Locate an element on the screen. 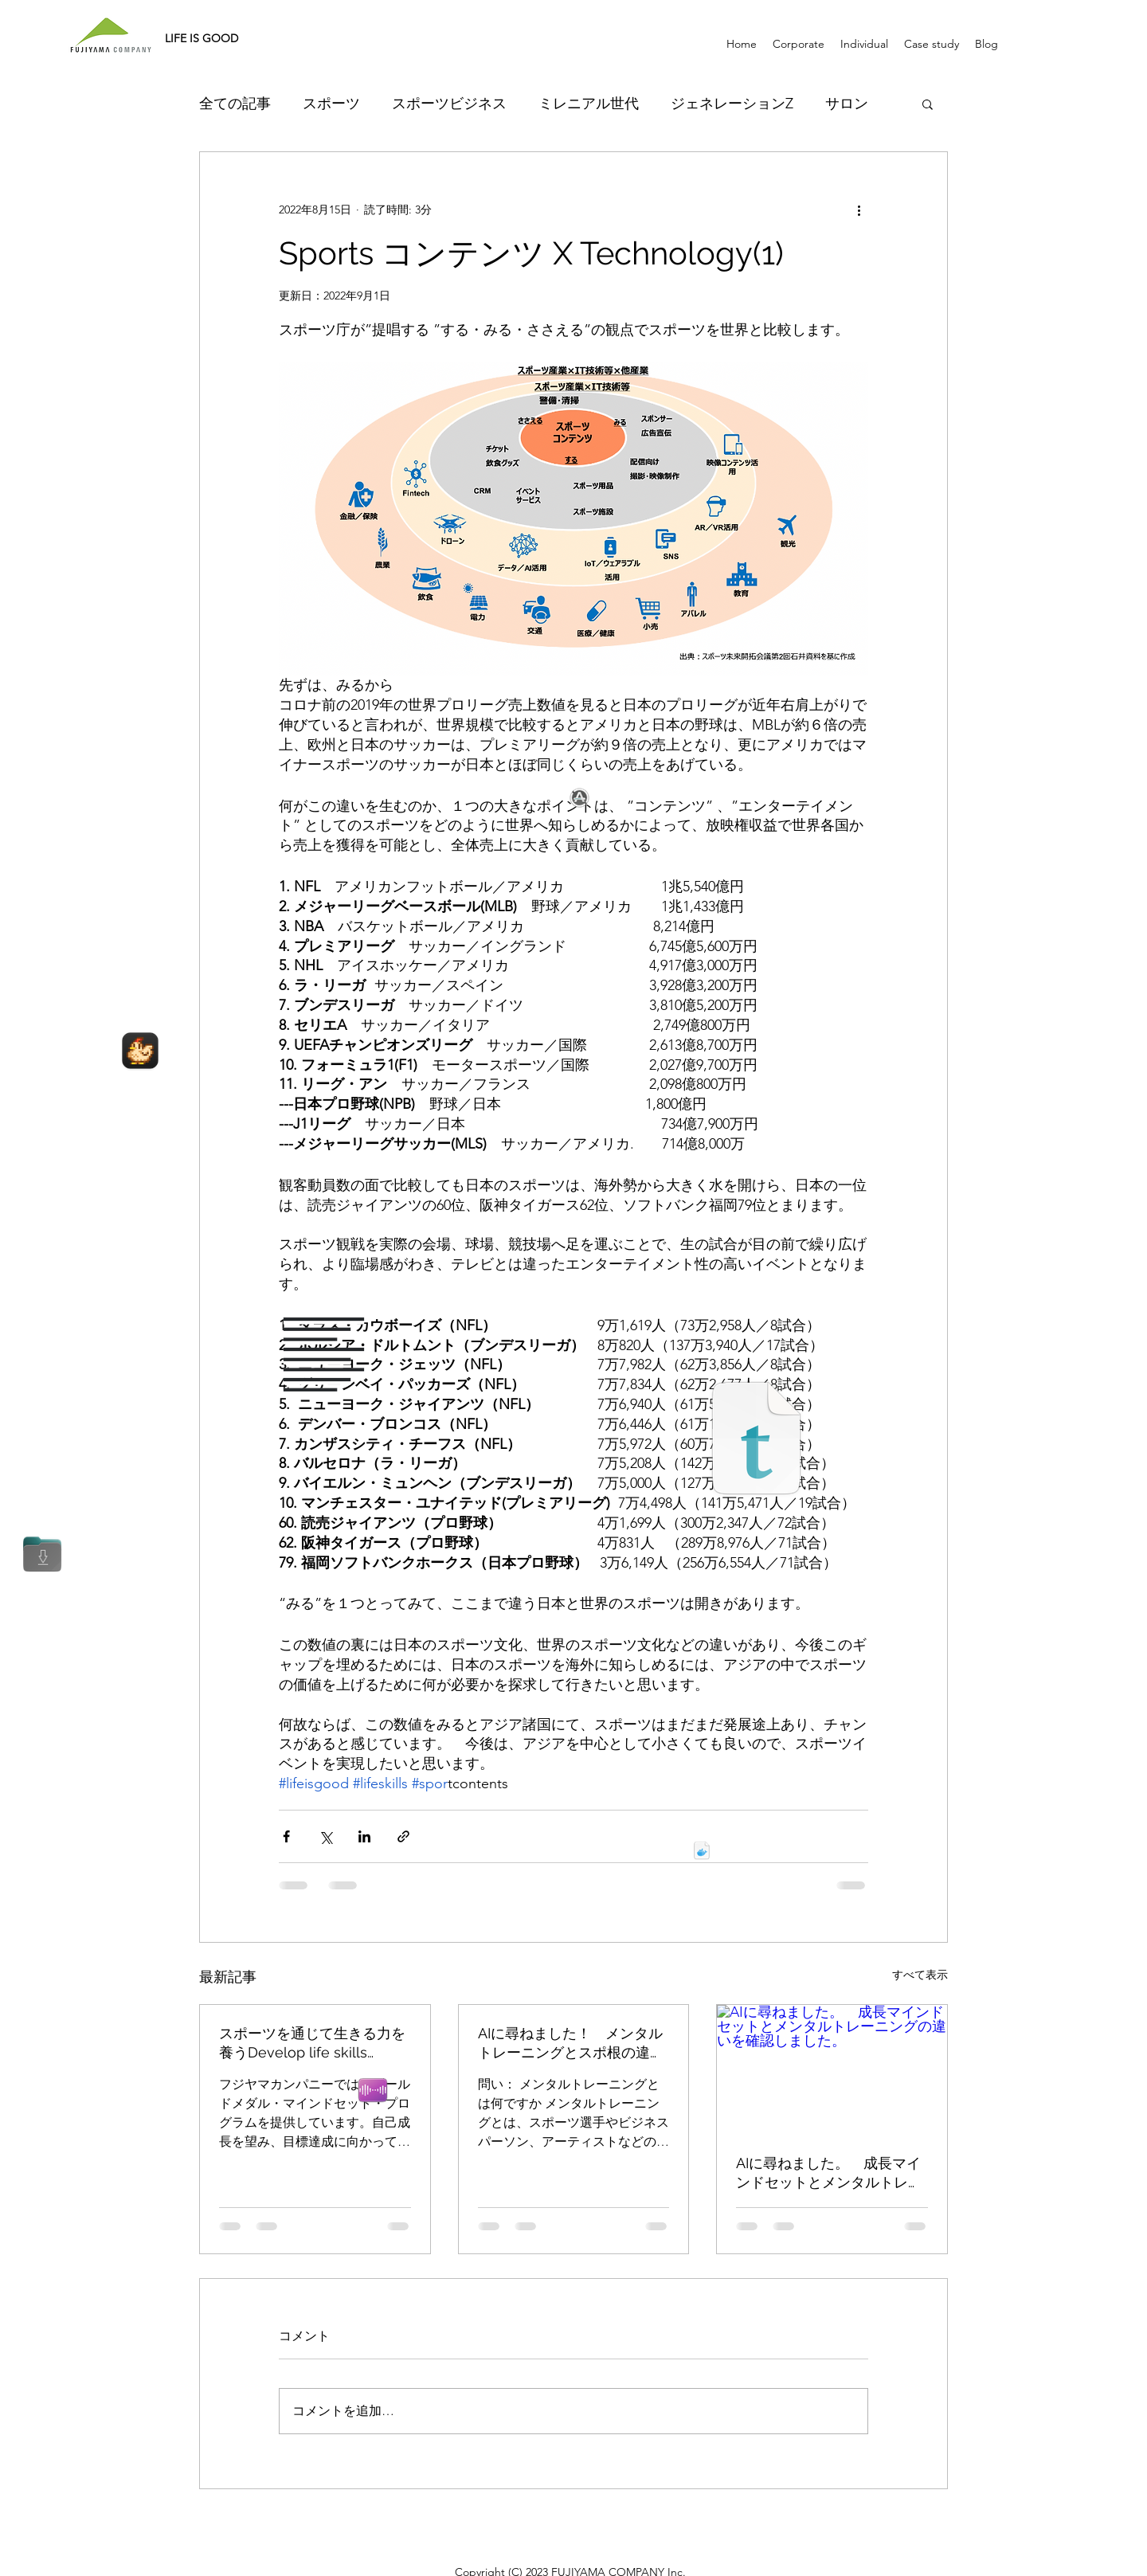 The image size is (1147, 2576). a typst document file is located at coordinates (756, 1438).